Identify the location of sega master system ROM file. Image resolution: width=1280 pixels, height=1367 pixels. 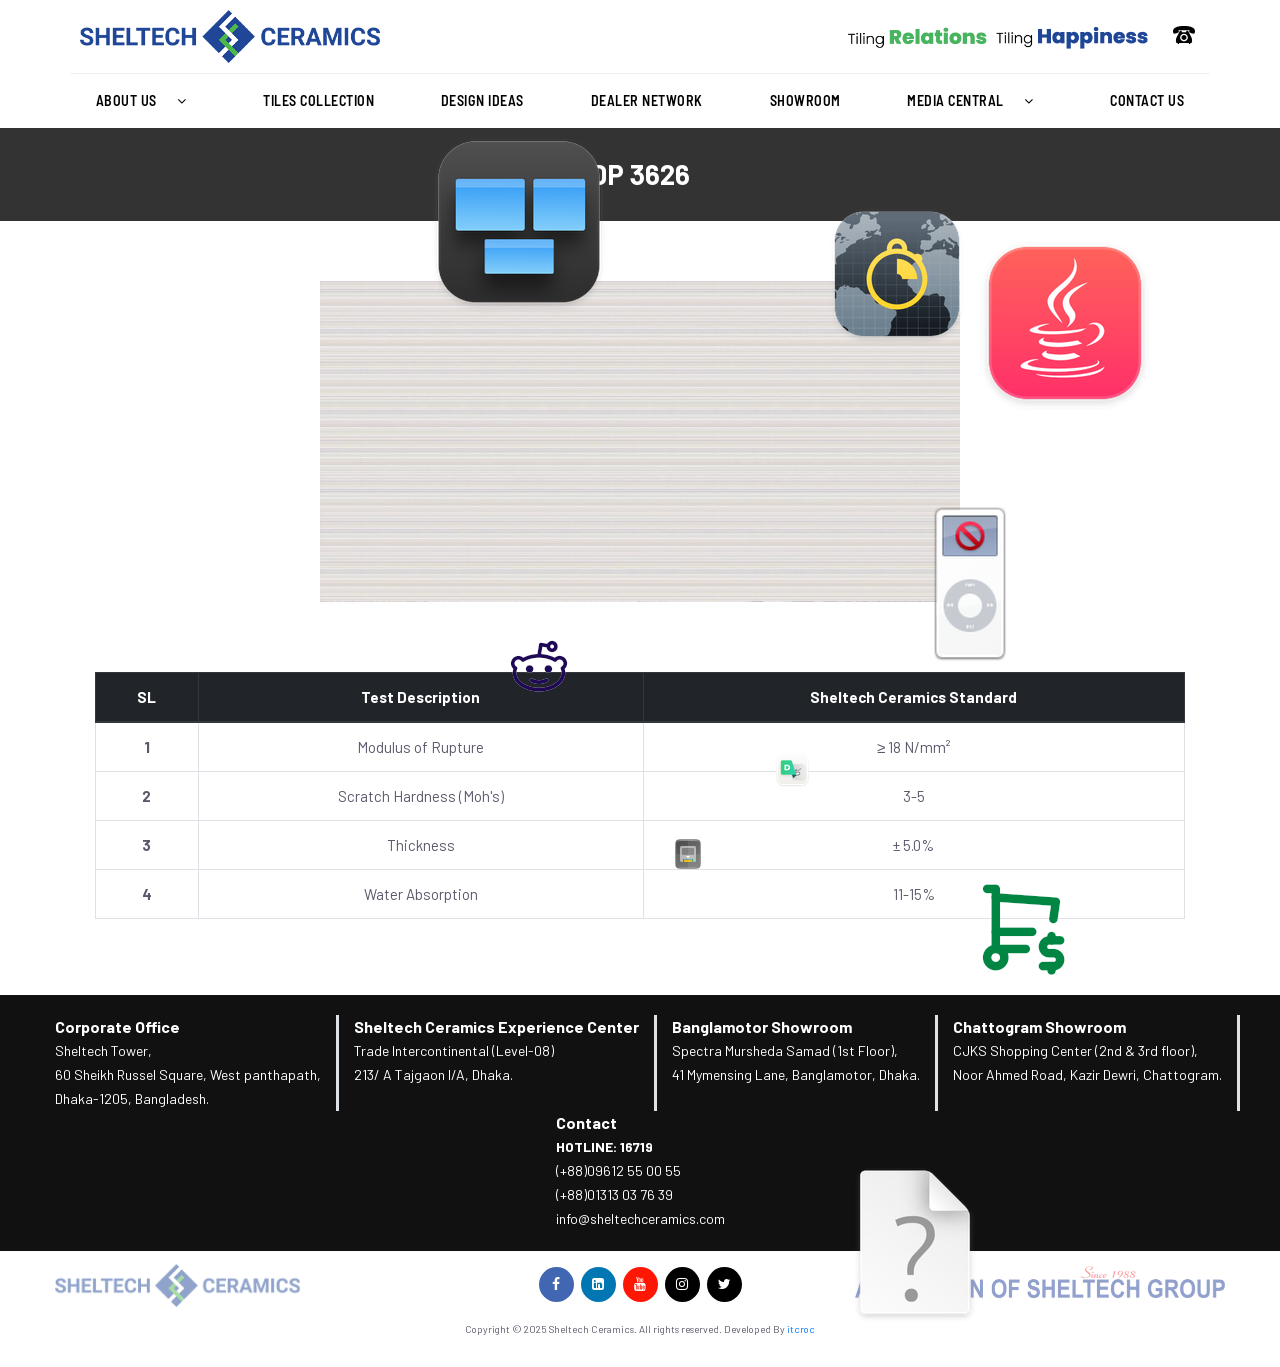
(688, 854).